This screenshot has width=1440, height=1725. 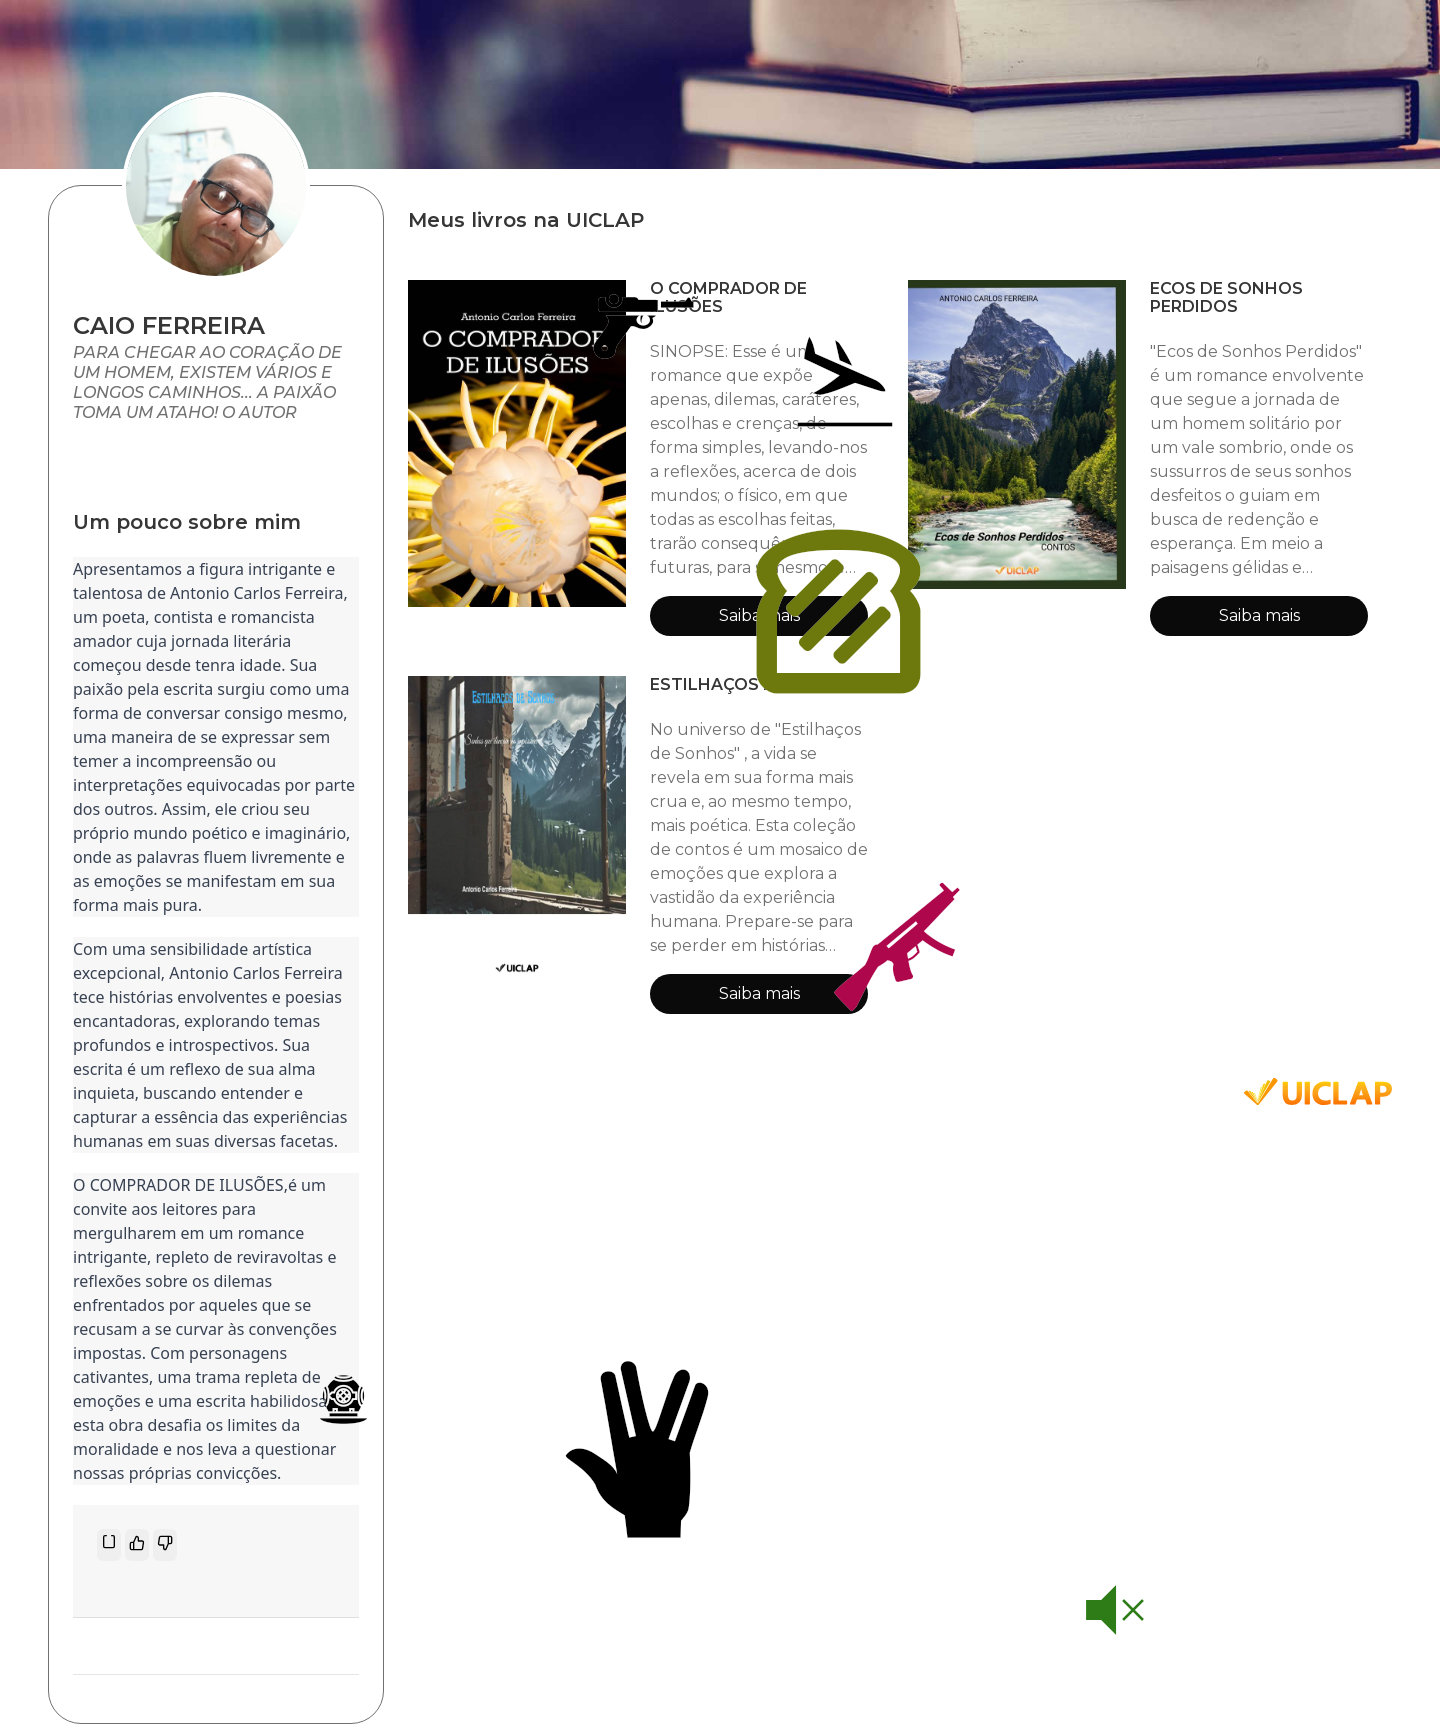 What do you see at coordinates (838, 611) in the screenshot?
I see `toast or burn food item in a cooking game` at bounding box center [838, 611].